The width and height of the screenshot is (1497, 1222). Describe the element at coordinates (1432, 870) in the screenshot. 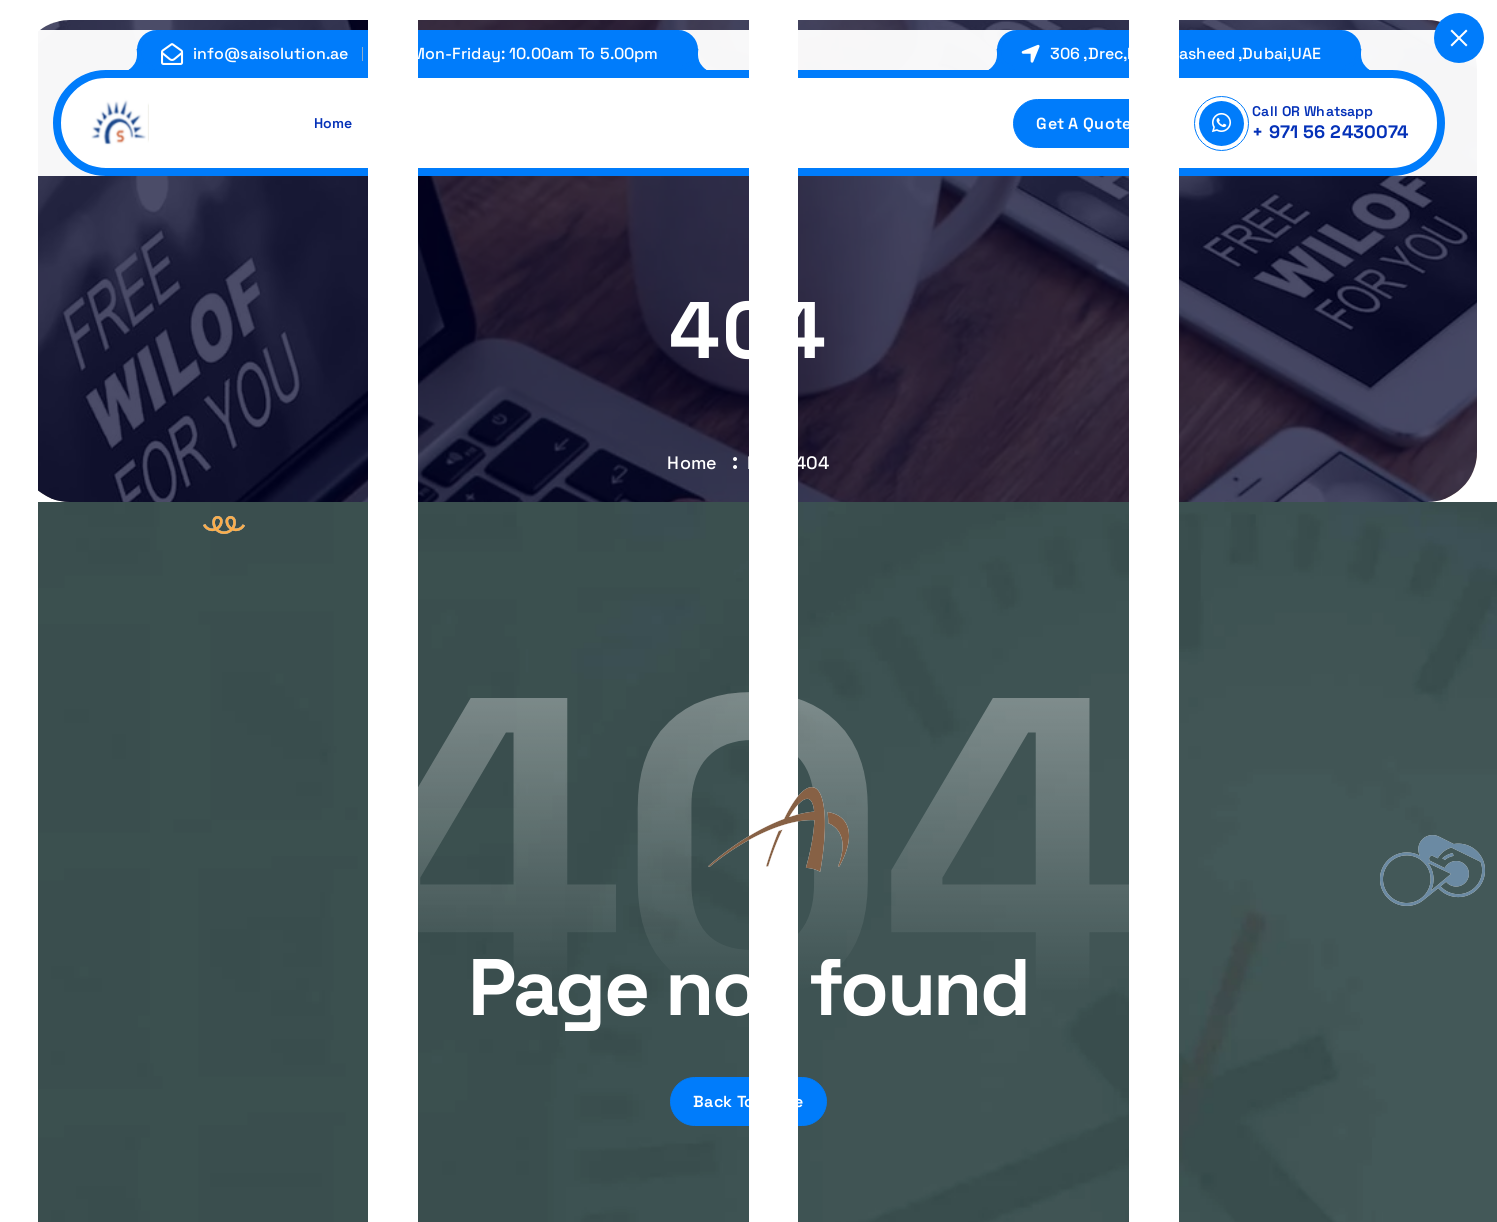

I see `open the Crew United platform` at that location.